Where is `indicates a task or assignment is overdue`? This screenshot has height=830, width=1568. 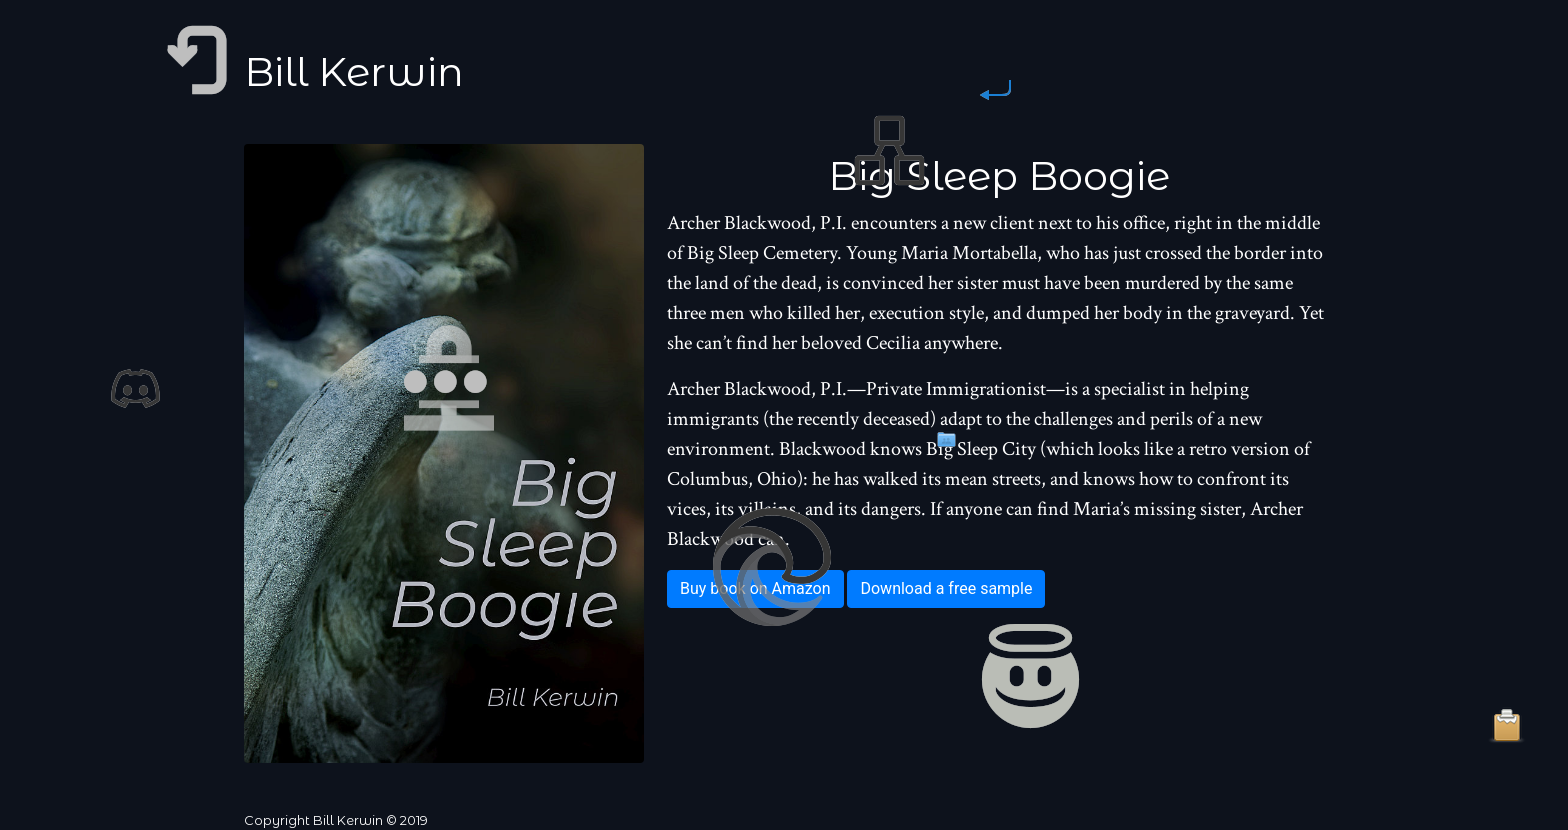 indicates a task or assignment is overdue is located at coordinates (1506, 725).